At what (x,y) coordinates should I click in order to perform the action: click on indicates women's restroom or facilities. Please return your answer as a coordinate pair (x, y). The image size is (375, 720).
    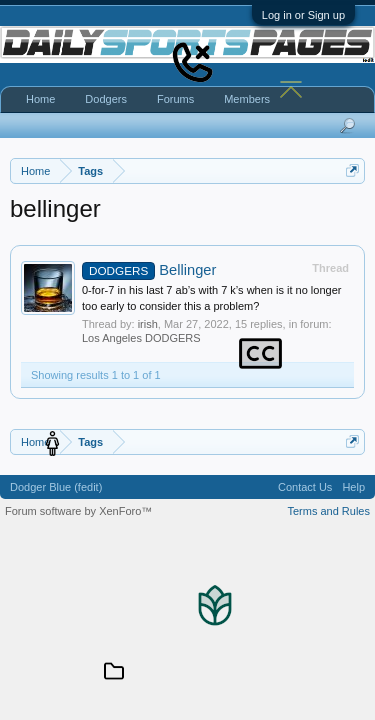
    Looking at the image, I should click on (52, 443).